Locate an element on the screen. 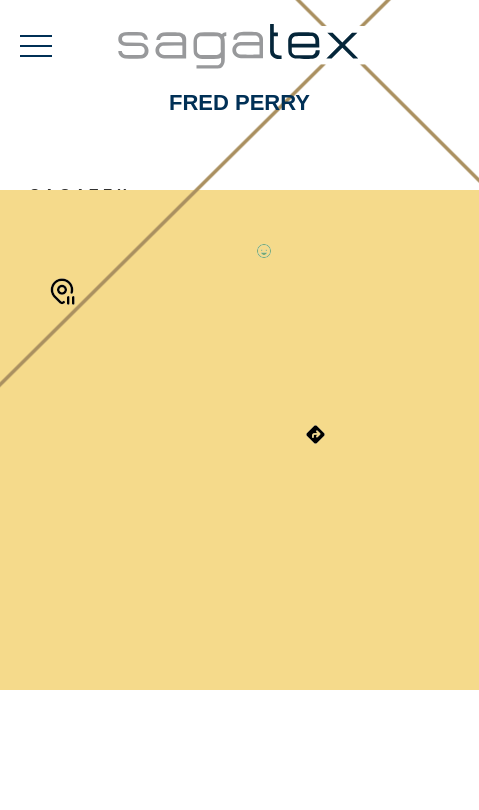  rate your experience positively is located at coordinates (264, 251).